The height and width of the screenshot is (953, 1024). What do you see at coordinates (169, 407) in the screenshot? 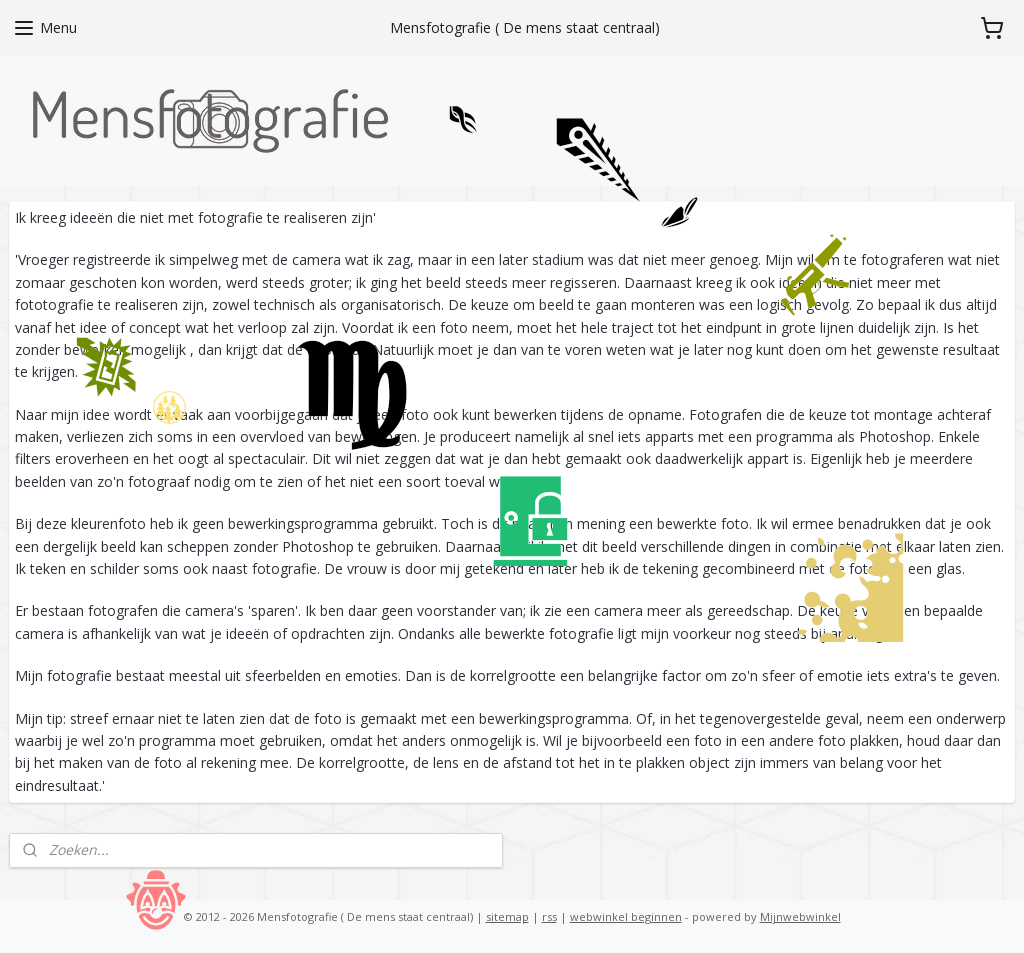
I see `explore forest or nature areas in-game` at bounding box center [169, 407].